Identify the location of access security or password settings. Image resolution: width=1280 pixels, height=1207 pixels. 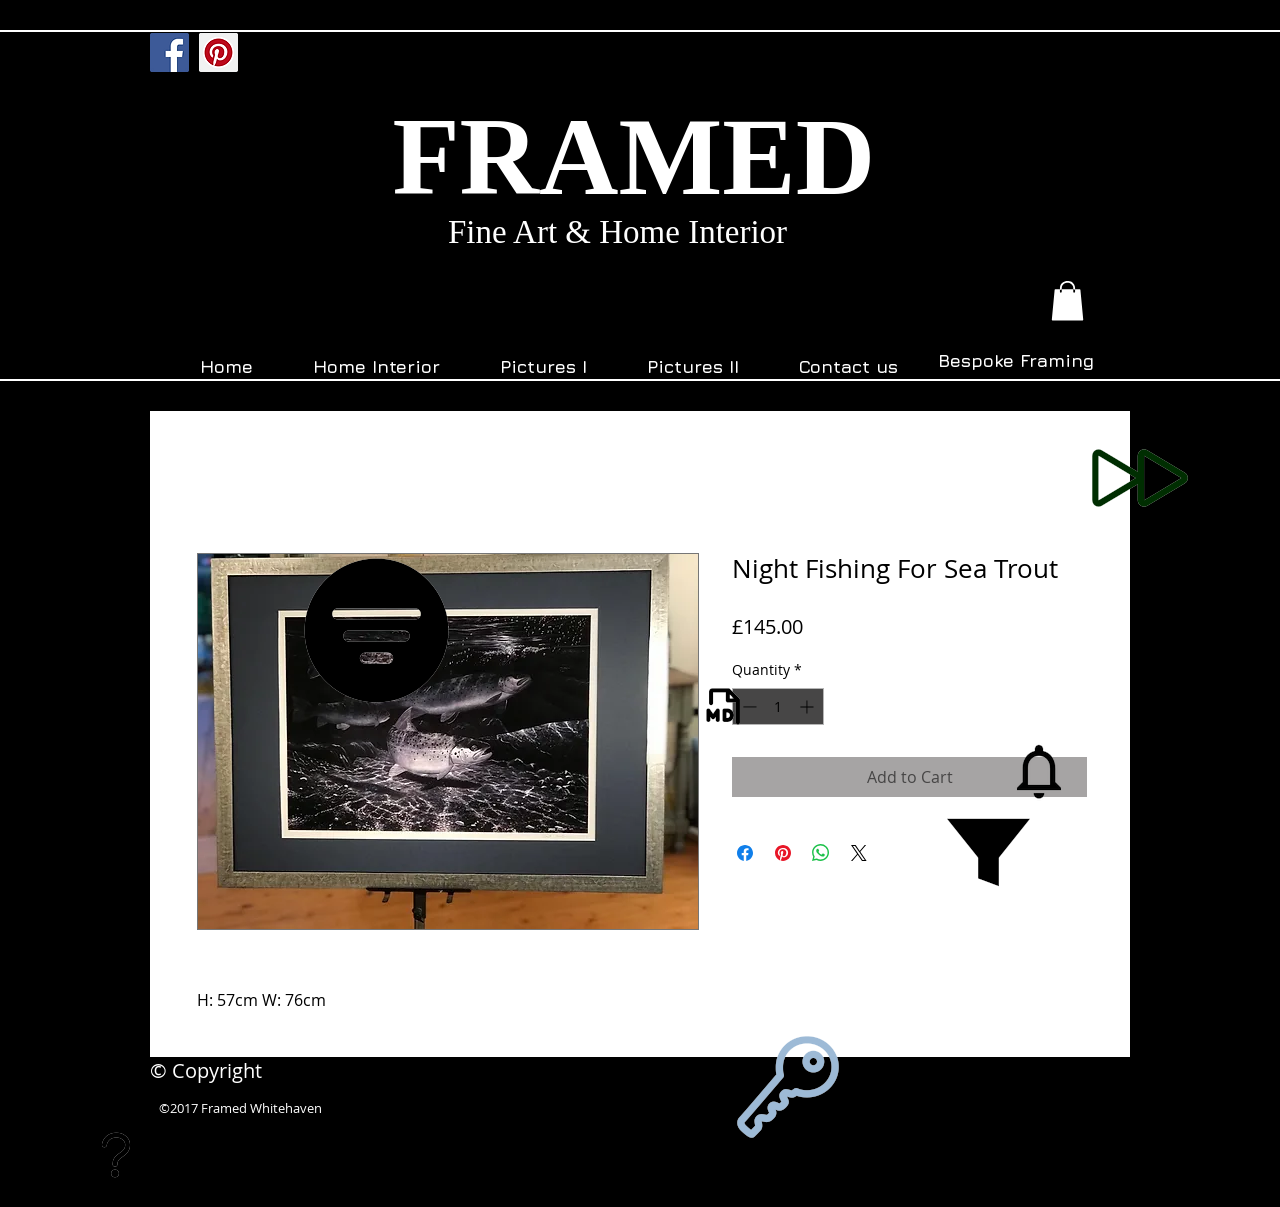
(788, 1087).